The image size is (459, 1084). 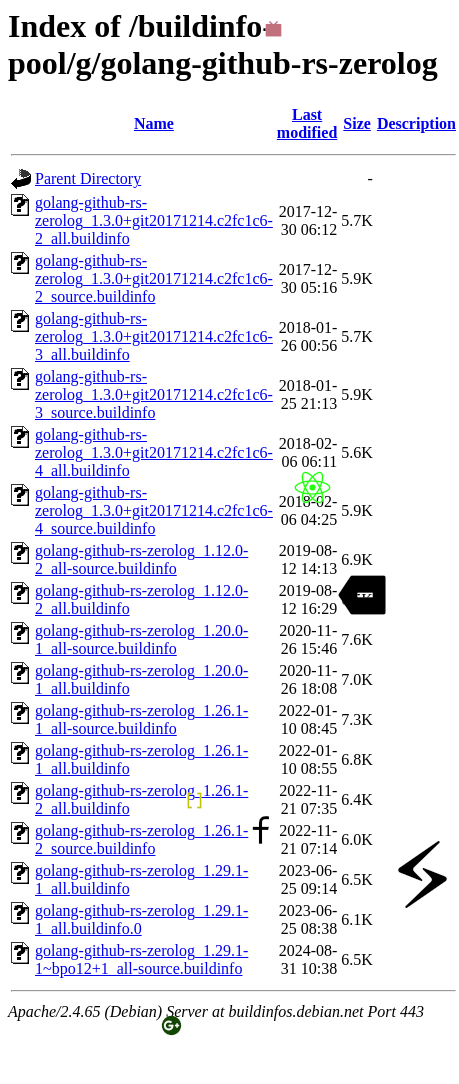 What do you see at coordinates (422, 874) in the screenshot?
I see `slint framework logo` at bounding box center [422, 874].